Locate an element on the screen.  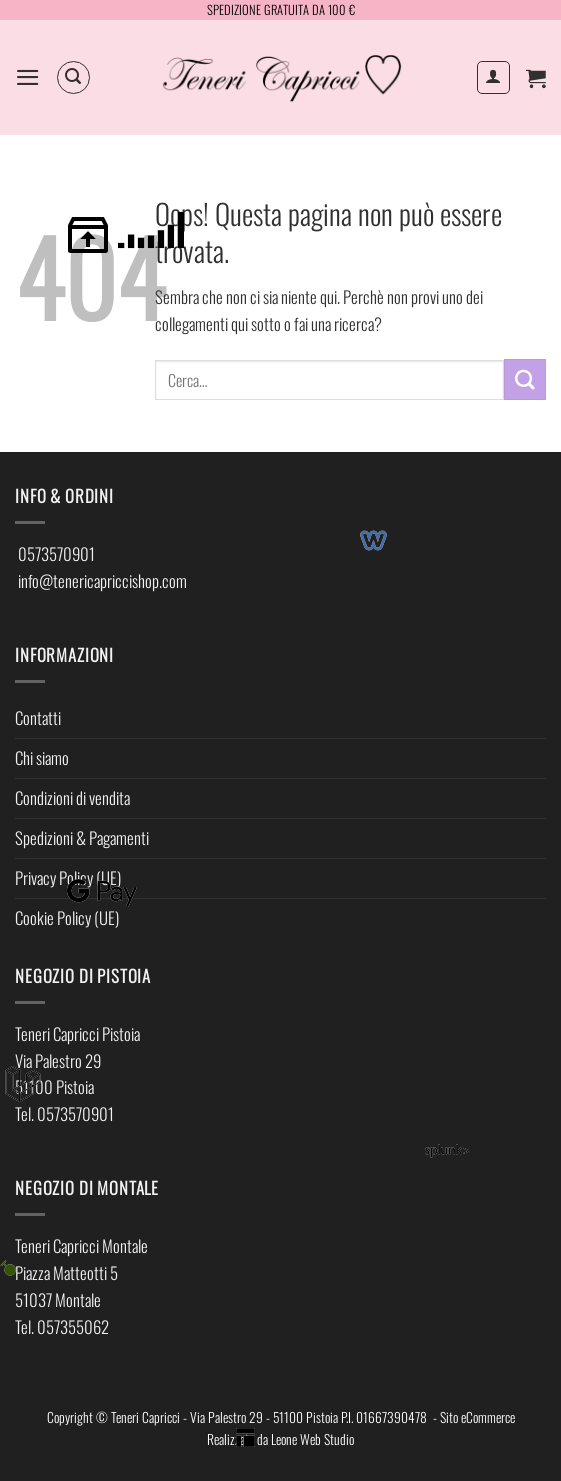
Laravel framework branding or integration is located at coordinates (23, 1084).